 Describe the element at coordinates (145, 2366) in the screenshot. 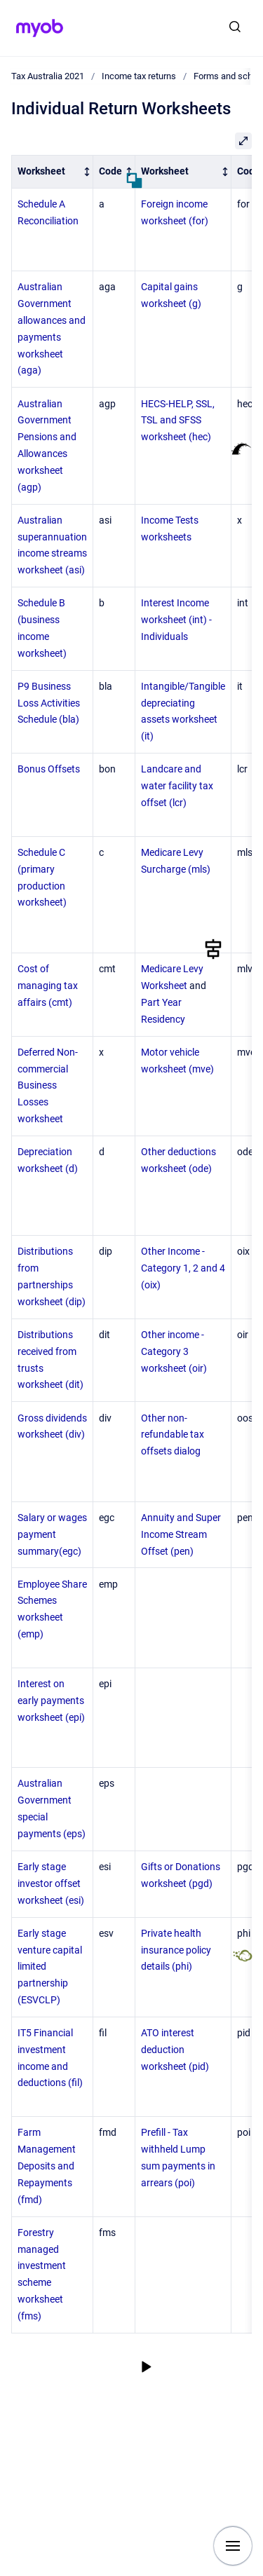

I see `play media or video content` at that location.